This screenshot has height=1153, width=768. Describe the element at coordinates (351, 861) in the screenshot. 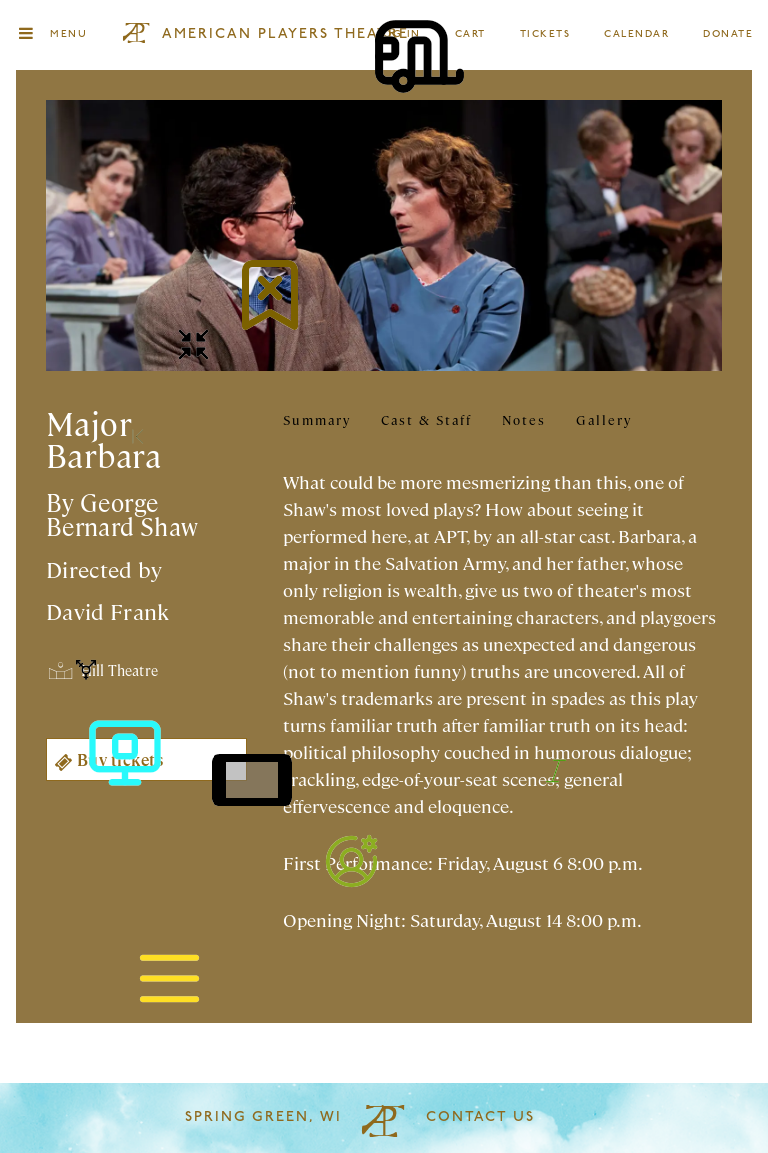

I see `access user profile settings` at that location.